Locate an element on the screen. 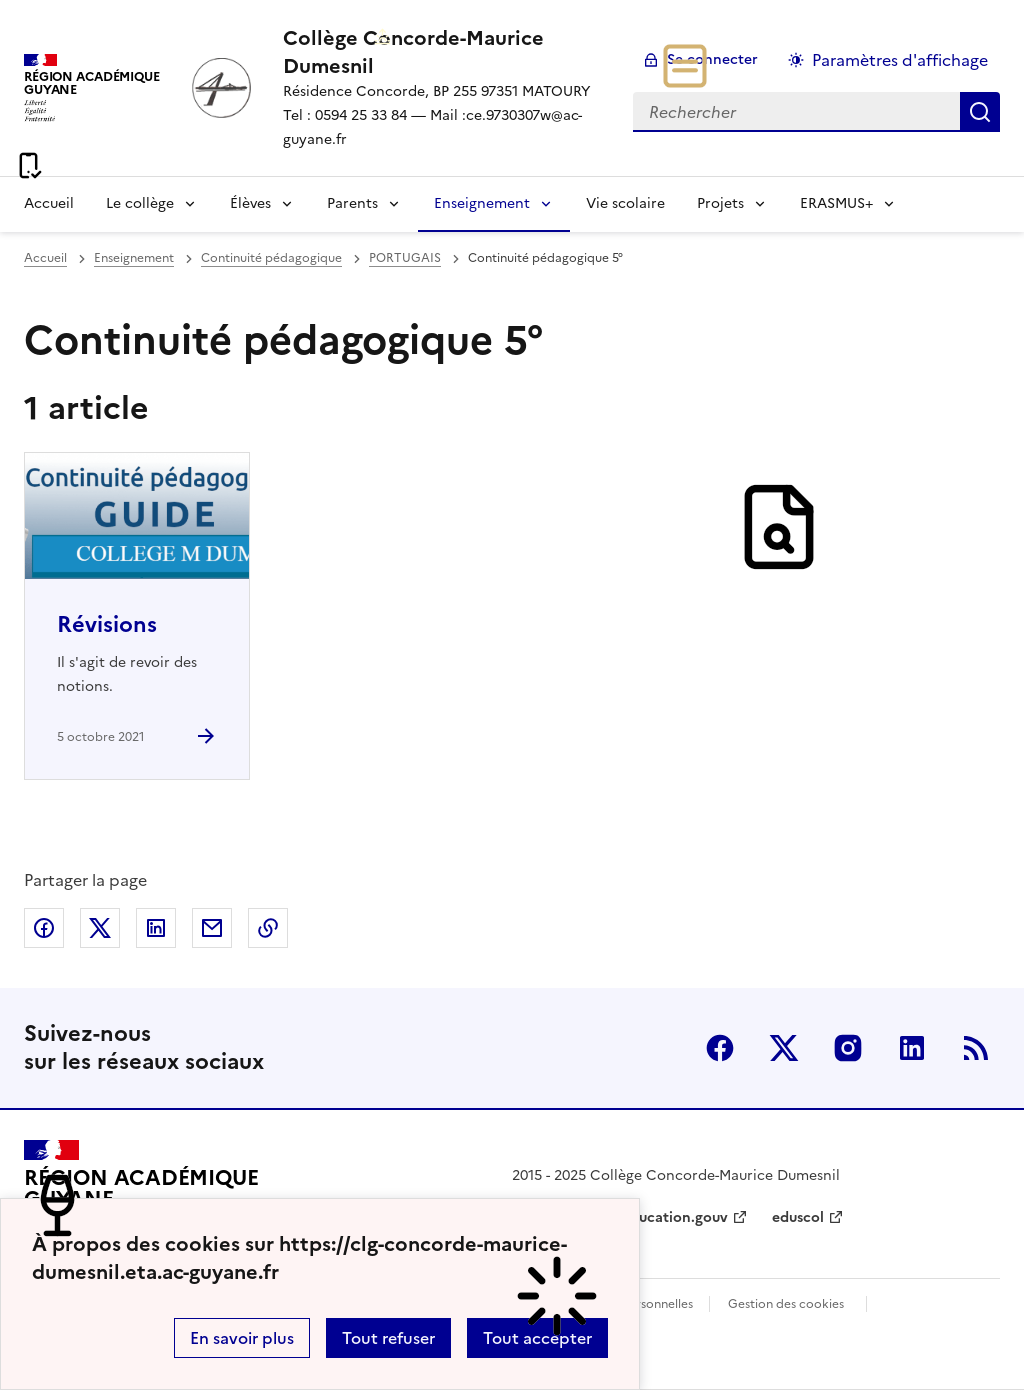  browse wine selection or menu is located at coordinates (57, 1205).